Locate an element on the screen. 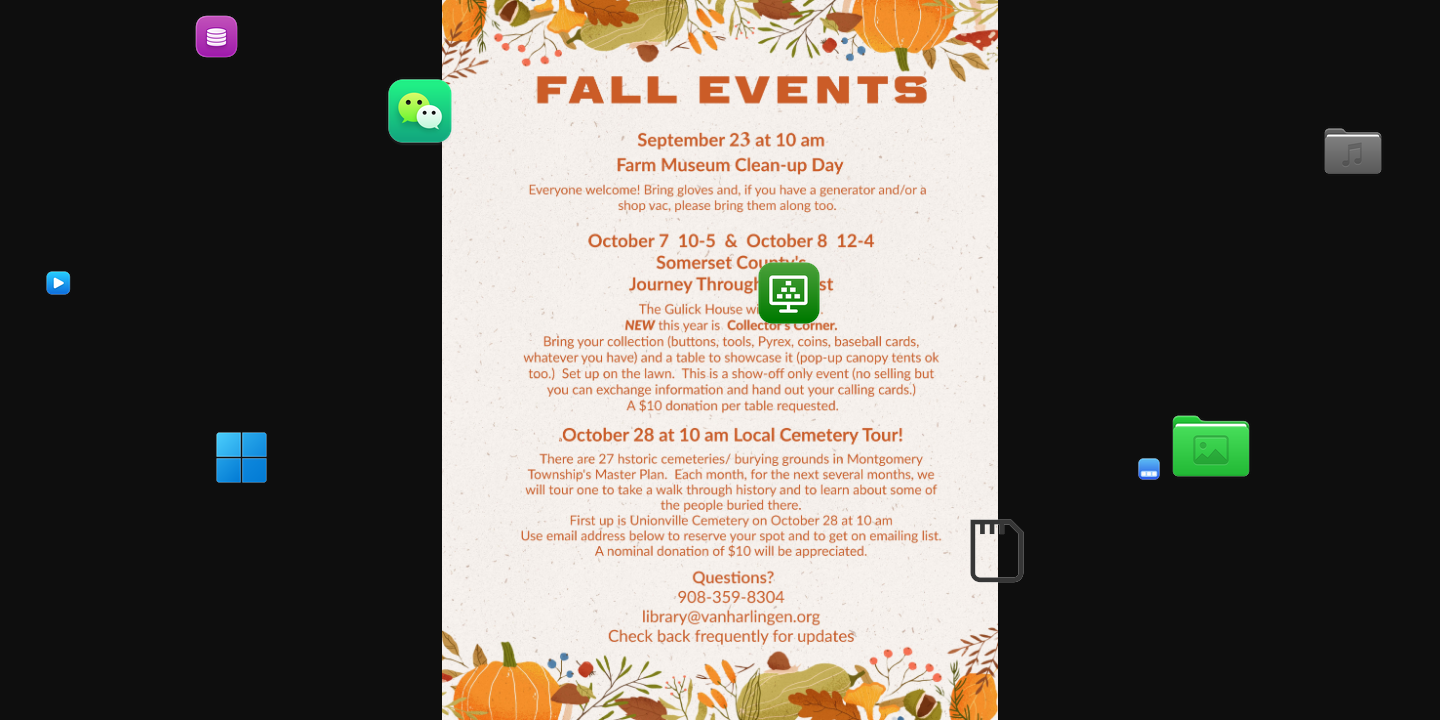 This screenshot has width=1440, height=720. launch VMware Horizon client for virtual desktop access is located at coordinates (789, 293).